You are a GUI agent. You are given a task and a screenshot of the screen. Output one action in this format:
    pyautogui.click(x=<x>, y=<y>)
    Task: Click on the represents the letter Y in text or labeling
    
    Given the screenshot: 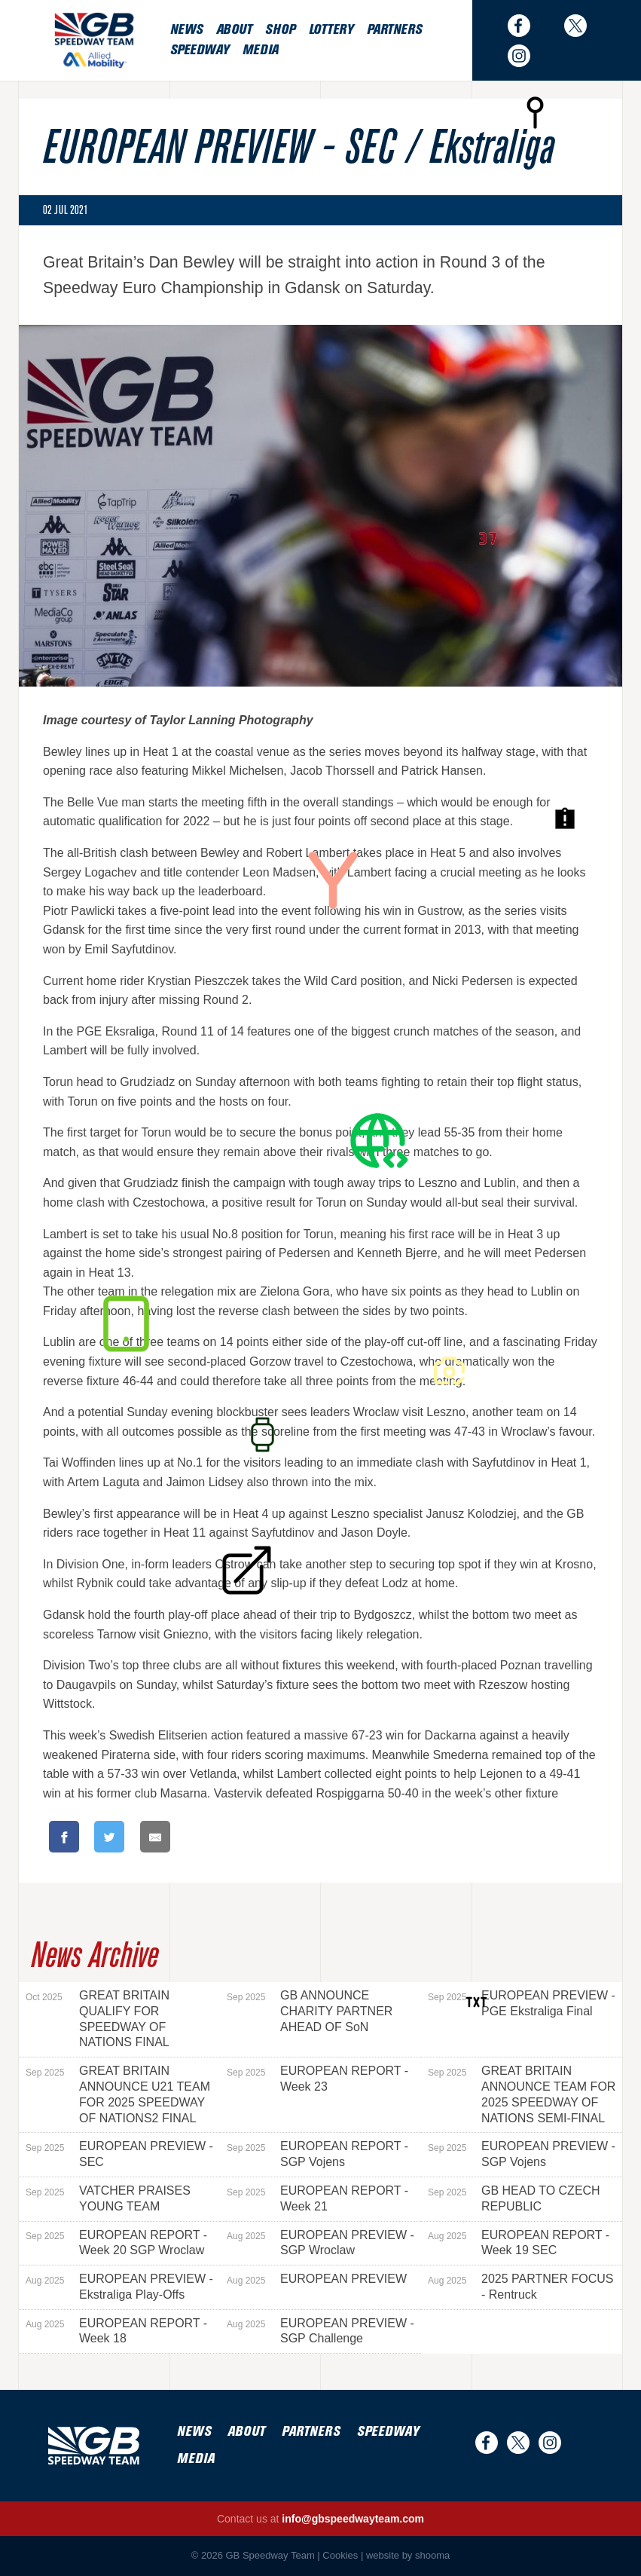 What is the action you would take?
    pyautogui.click(x=333, y=880)
    